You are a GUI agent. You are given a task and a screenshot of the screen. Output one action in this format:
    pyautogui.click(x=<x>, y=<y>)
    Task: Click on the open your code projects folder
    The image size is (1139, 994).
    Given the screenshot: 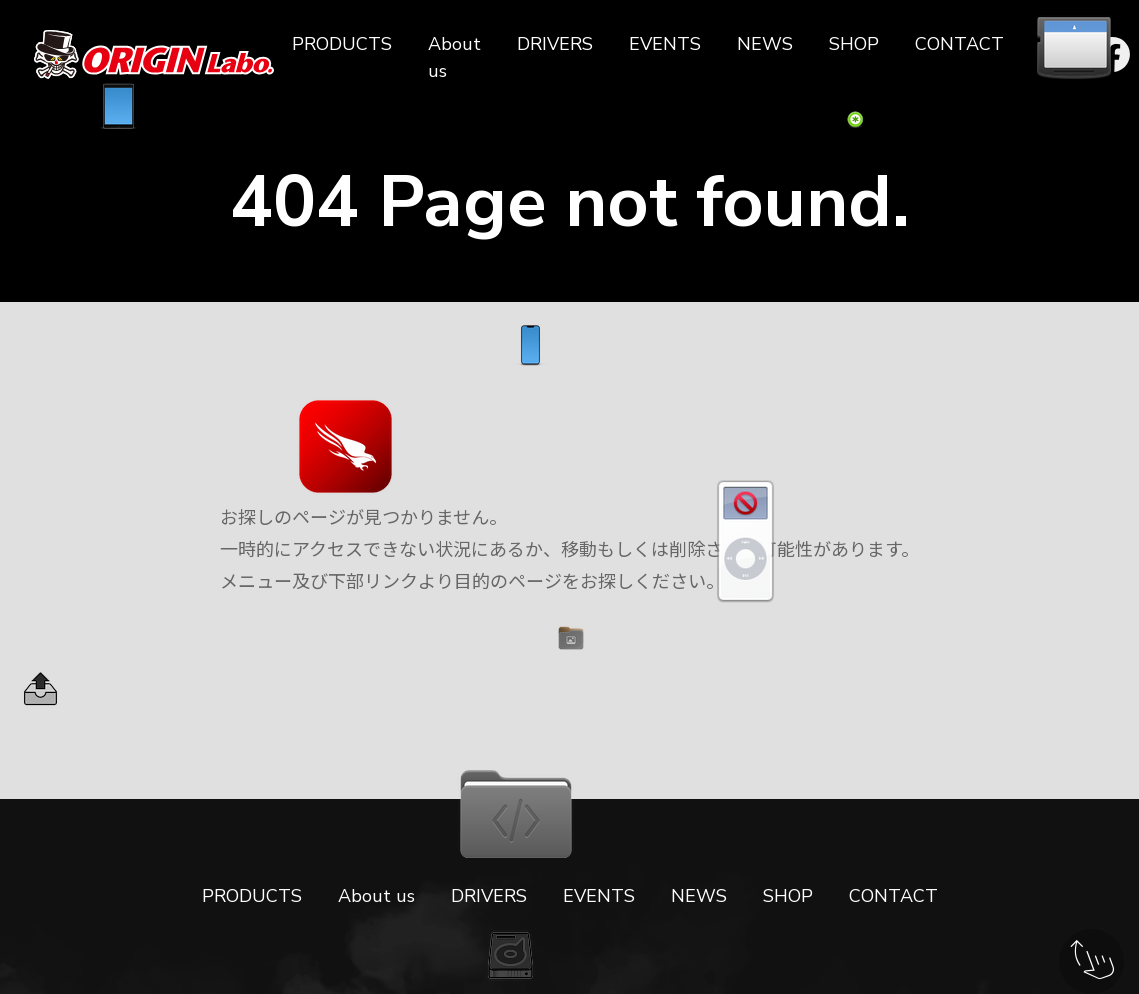 What is the action you would take?
    pyautogui.click(x=516, y=814)
    